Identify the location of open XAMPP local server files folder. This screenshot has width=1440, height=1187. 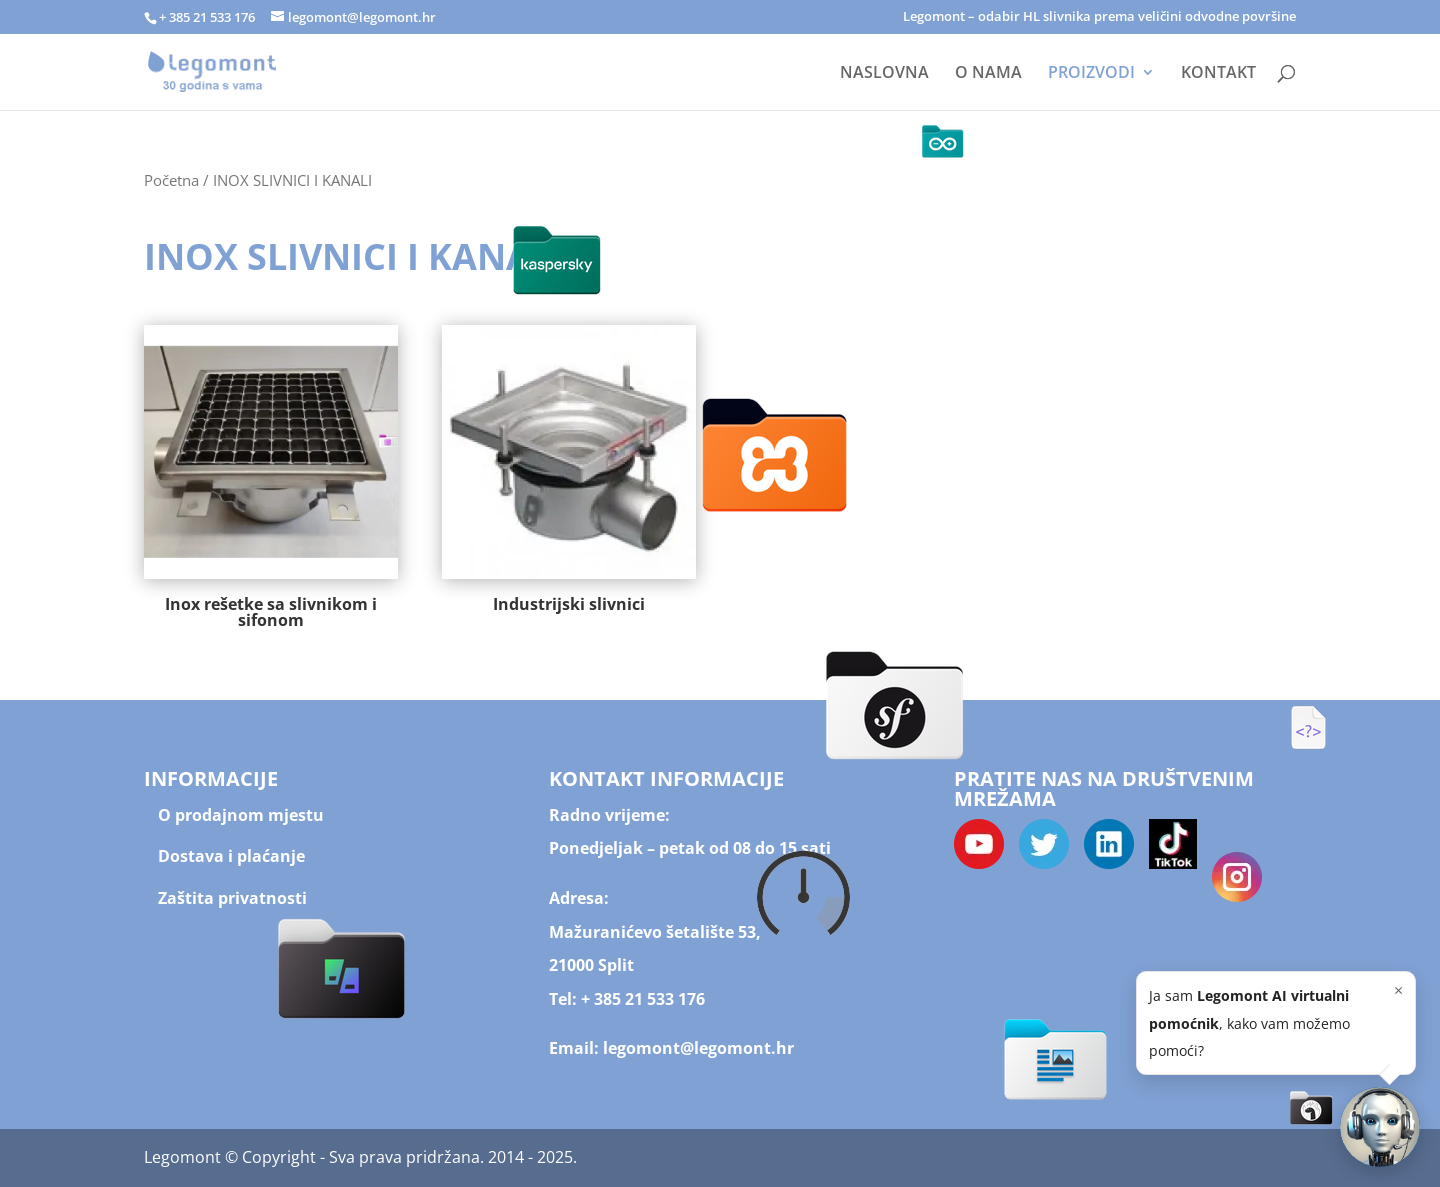
(774, 459).